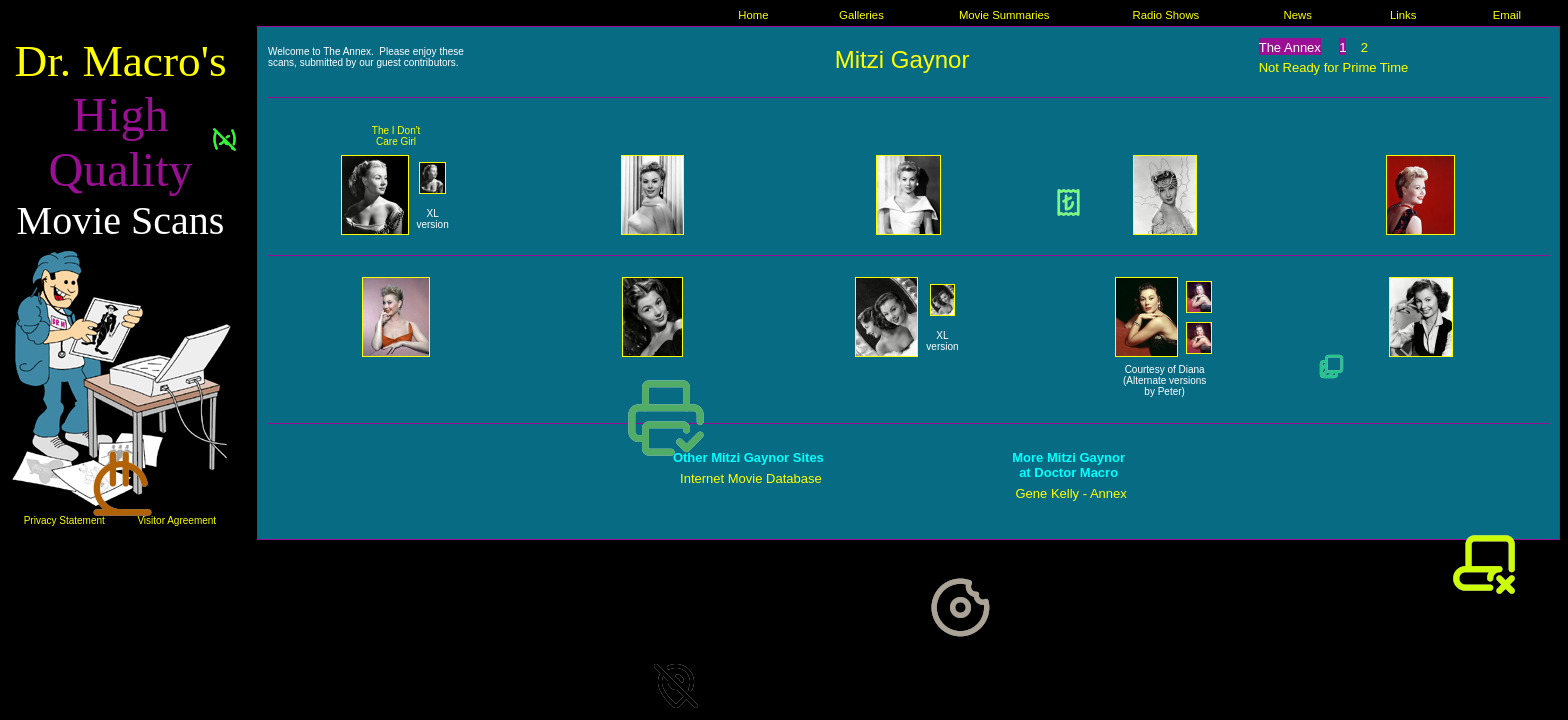 The width and height of the screenshot is (1568, 720). I want to click on disable variable or dynamic content, so click(224, 139).